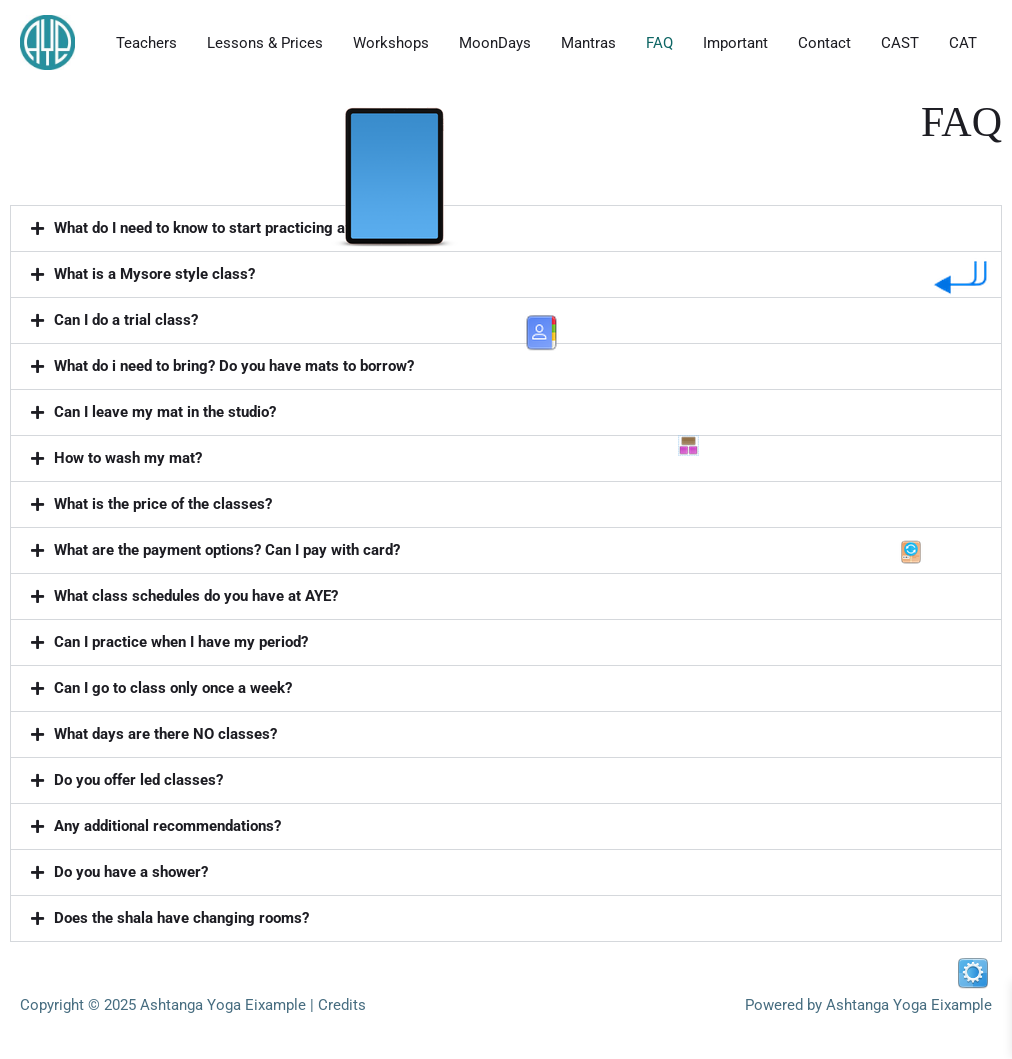  I want to click on select all items in the current view, so click(688, 445).